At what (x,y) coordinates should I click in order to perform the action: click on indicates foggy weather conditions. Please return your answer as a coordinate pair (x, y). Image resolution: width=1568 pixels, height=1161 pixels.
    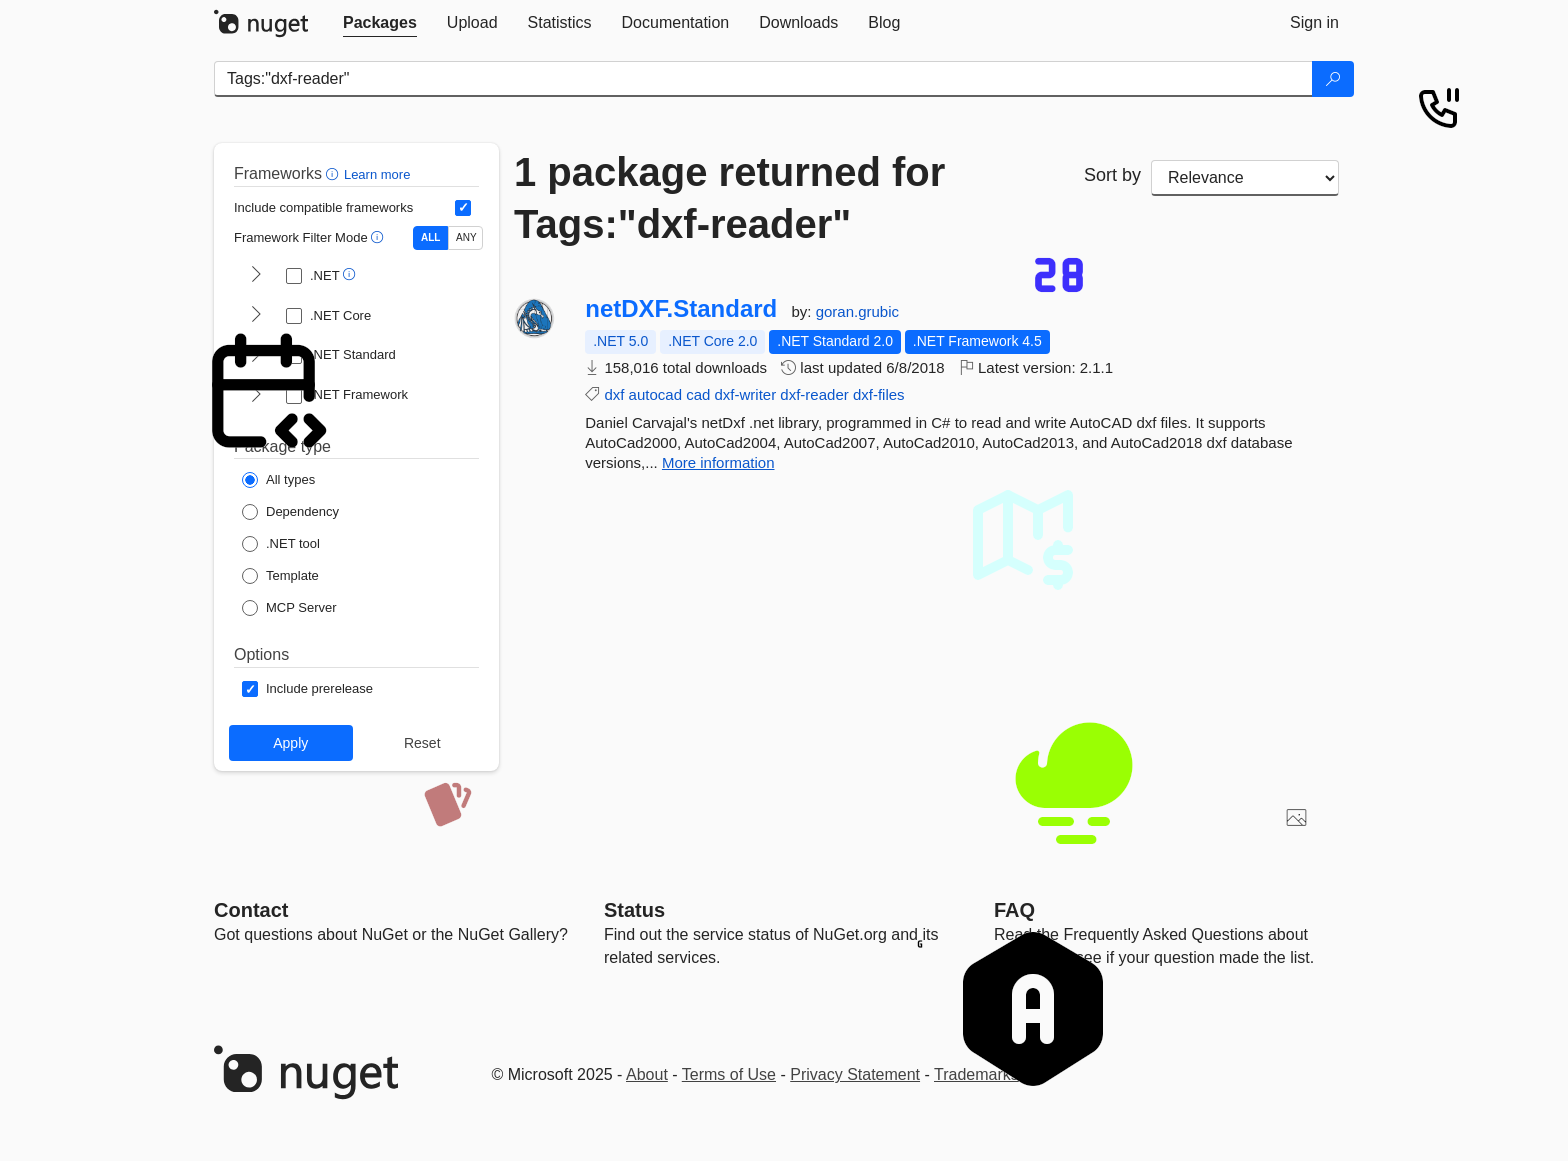
    Looking at the image, I should click on (1074, 781).